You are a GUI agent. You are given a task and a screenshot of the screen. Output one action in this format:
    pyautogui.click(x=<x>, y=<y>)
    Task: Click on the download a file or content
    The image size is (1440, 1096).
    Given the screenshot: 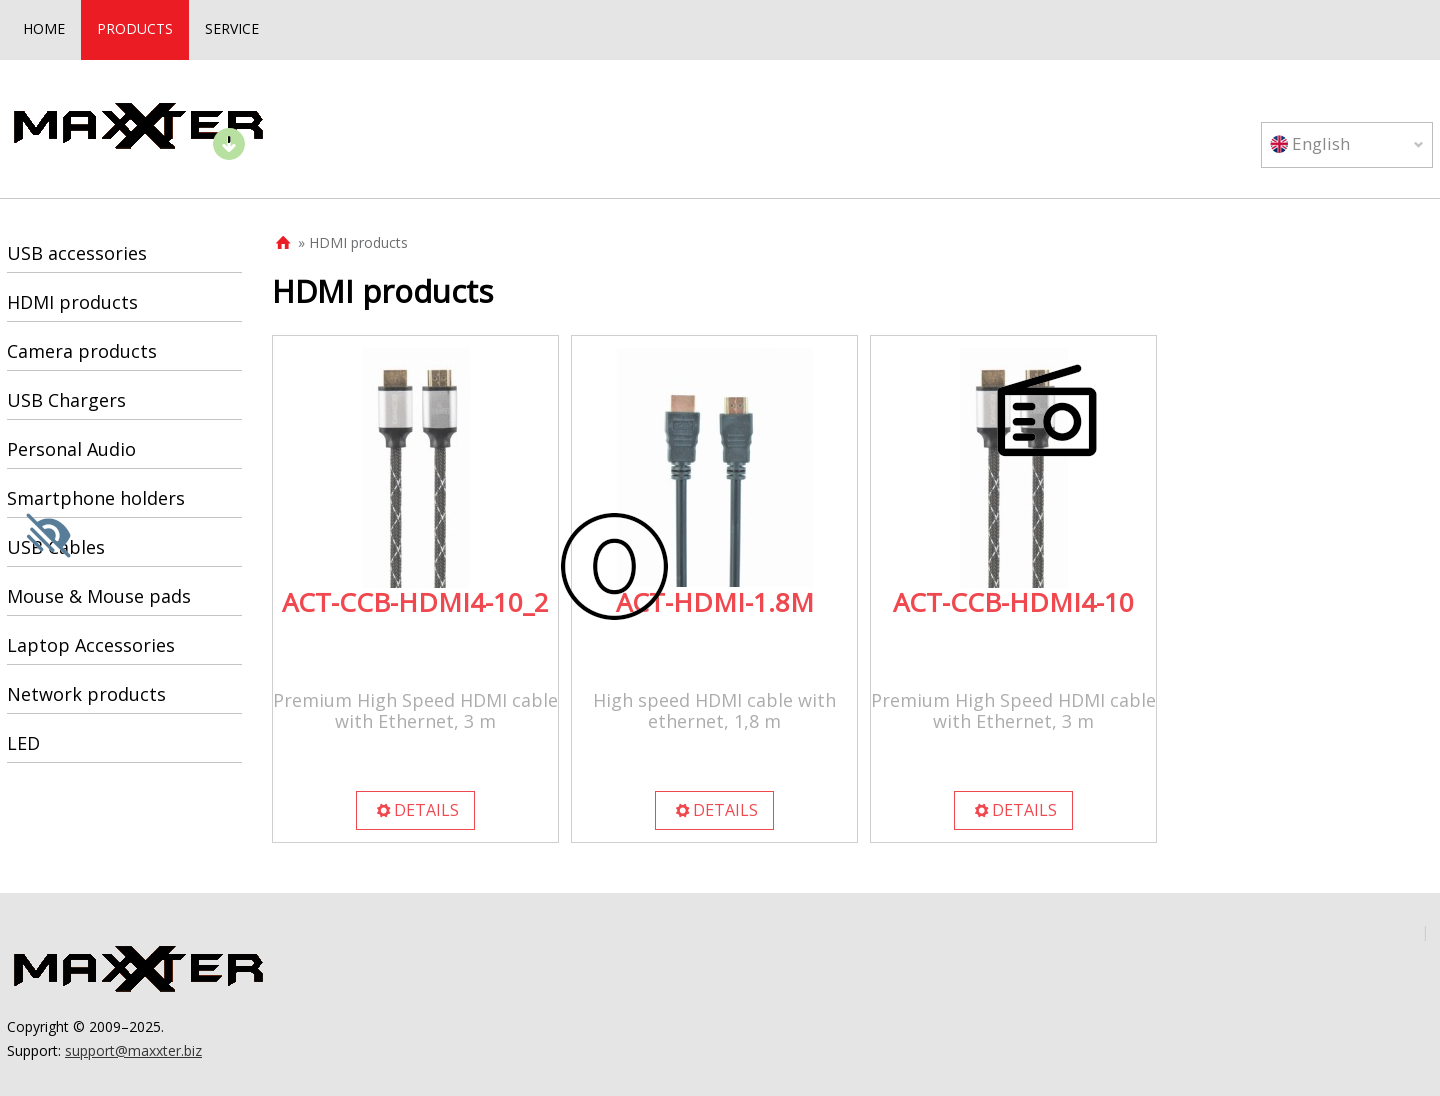 What is the action you would take?
    pyautogui.click(x=229, y=144)
    